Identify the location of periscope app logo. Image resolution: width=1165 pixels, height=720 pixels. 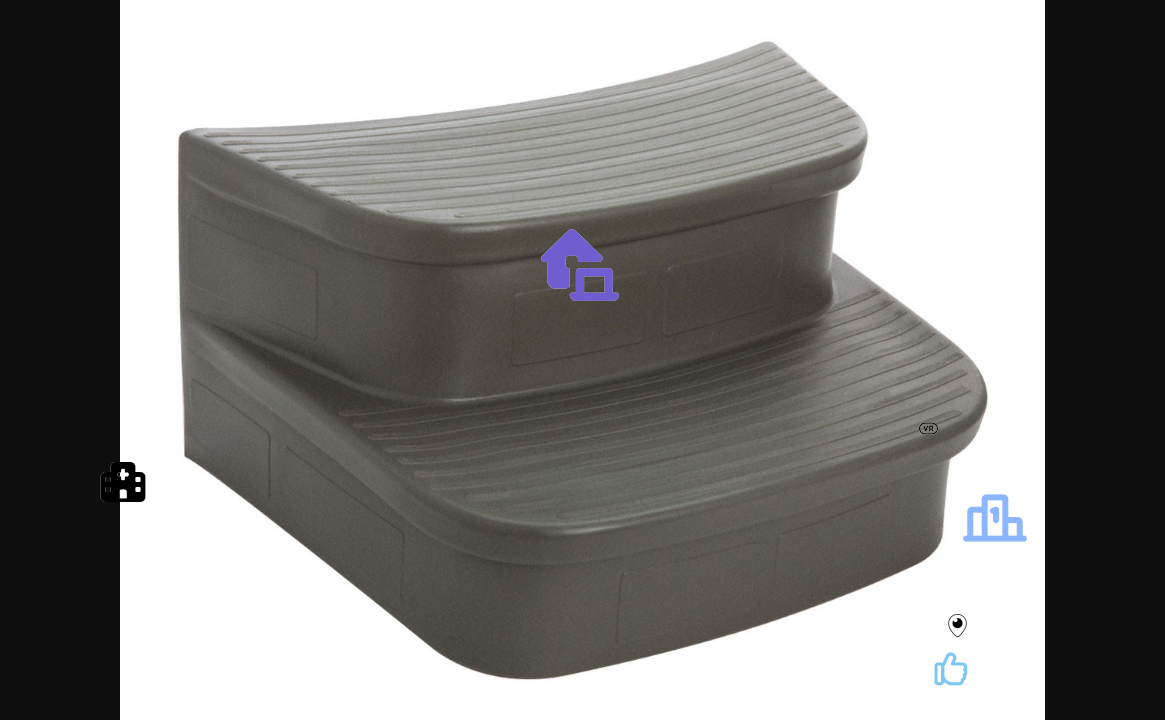
(957, 625).